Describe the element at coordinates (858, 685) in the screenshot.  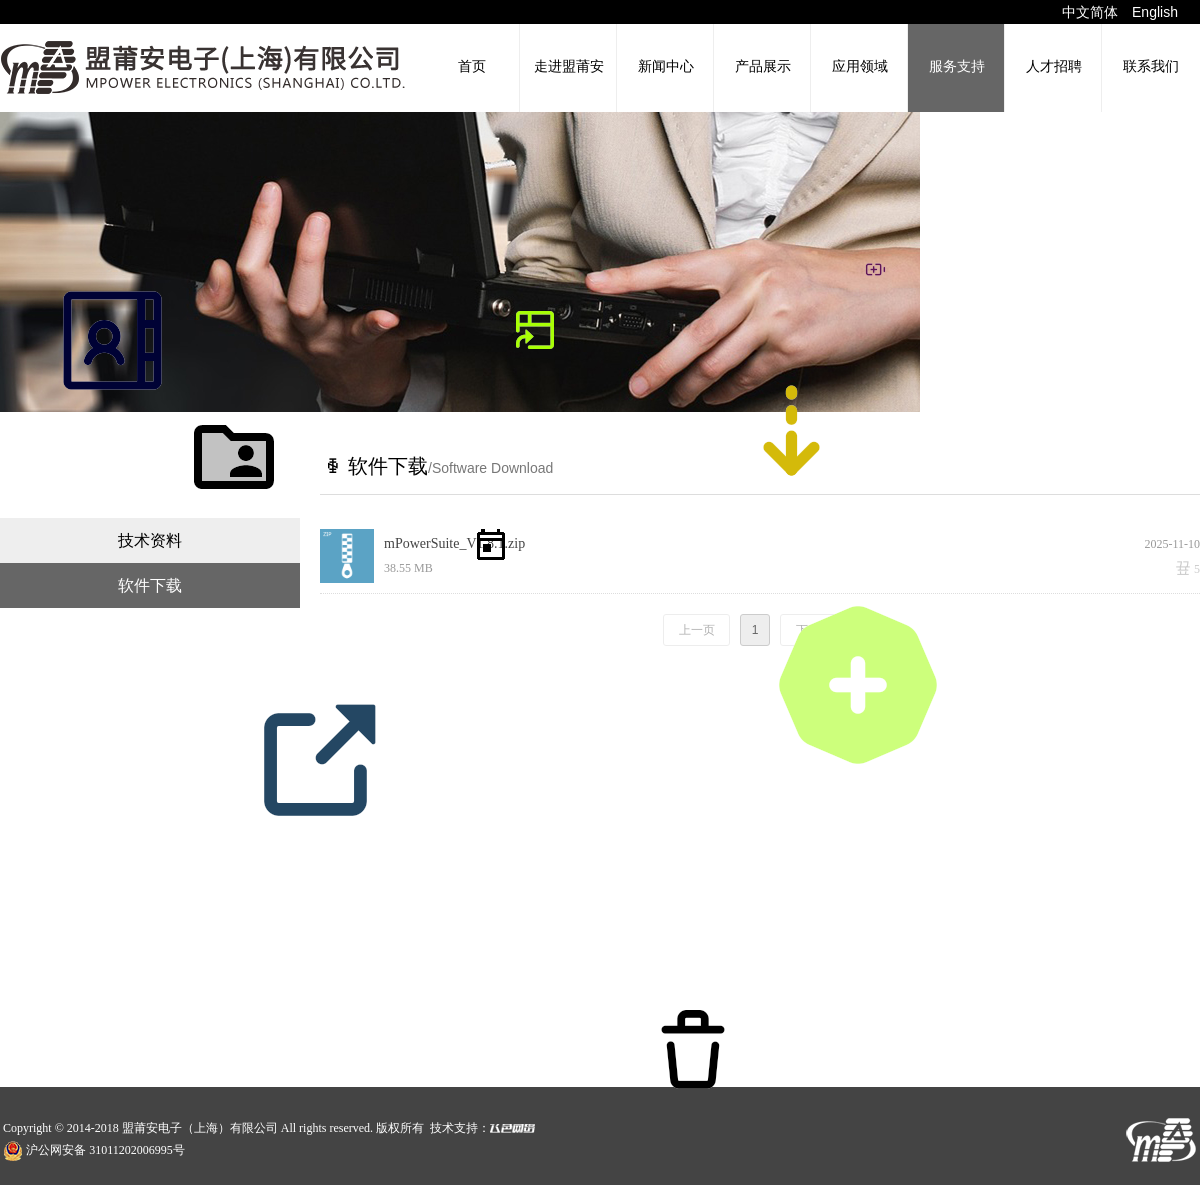
I see `add a new item or element` at that location.